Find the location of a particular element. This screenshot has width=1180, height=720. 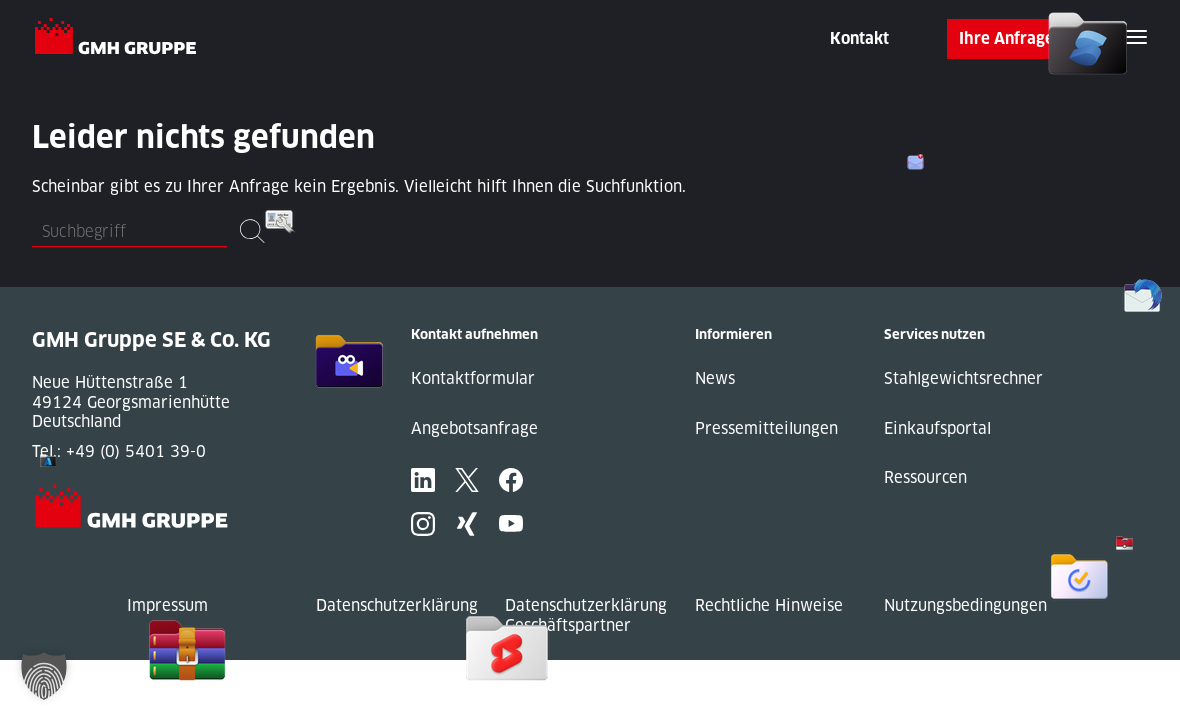

open azure or microsoft cloud-related files is located at coordinates (48, 461).